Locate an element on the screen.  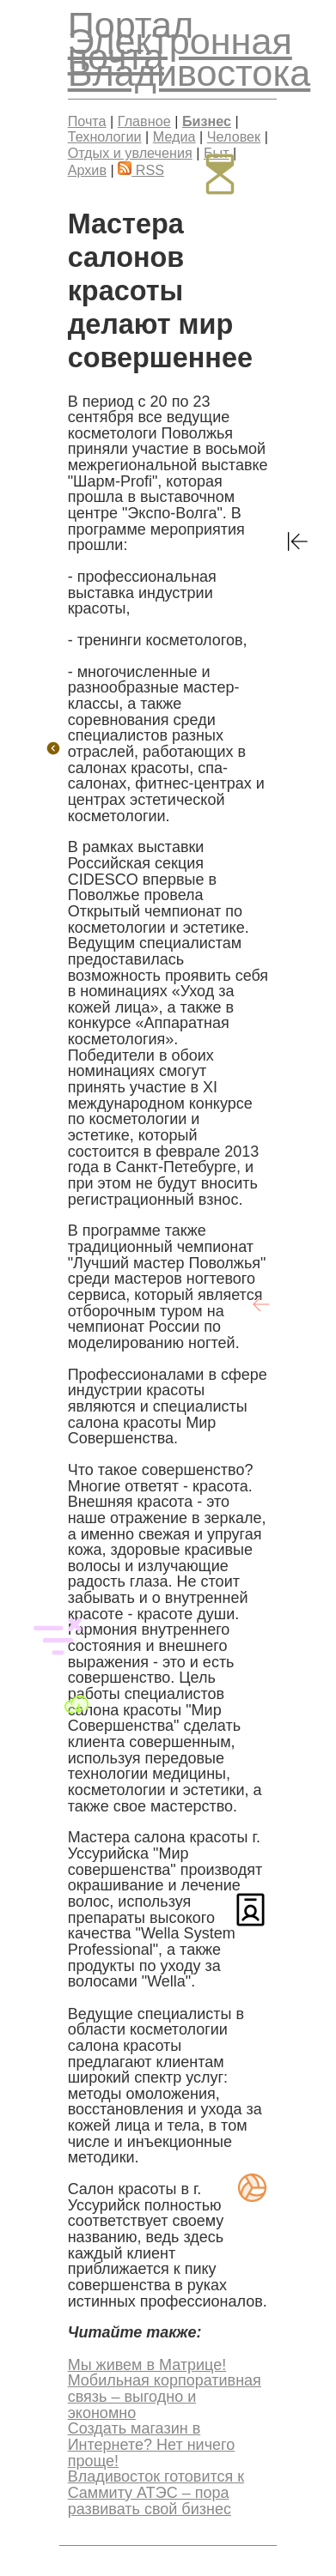
remove or clear active filters is located at coordinates (58, 1641).